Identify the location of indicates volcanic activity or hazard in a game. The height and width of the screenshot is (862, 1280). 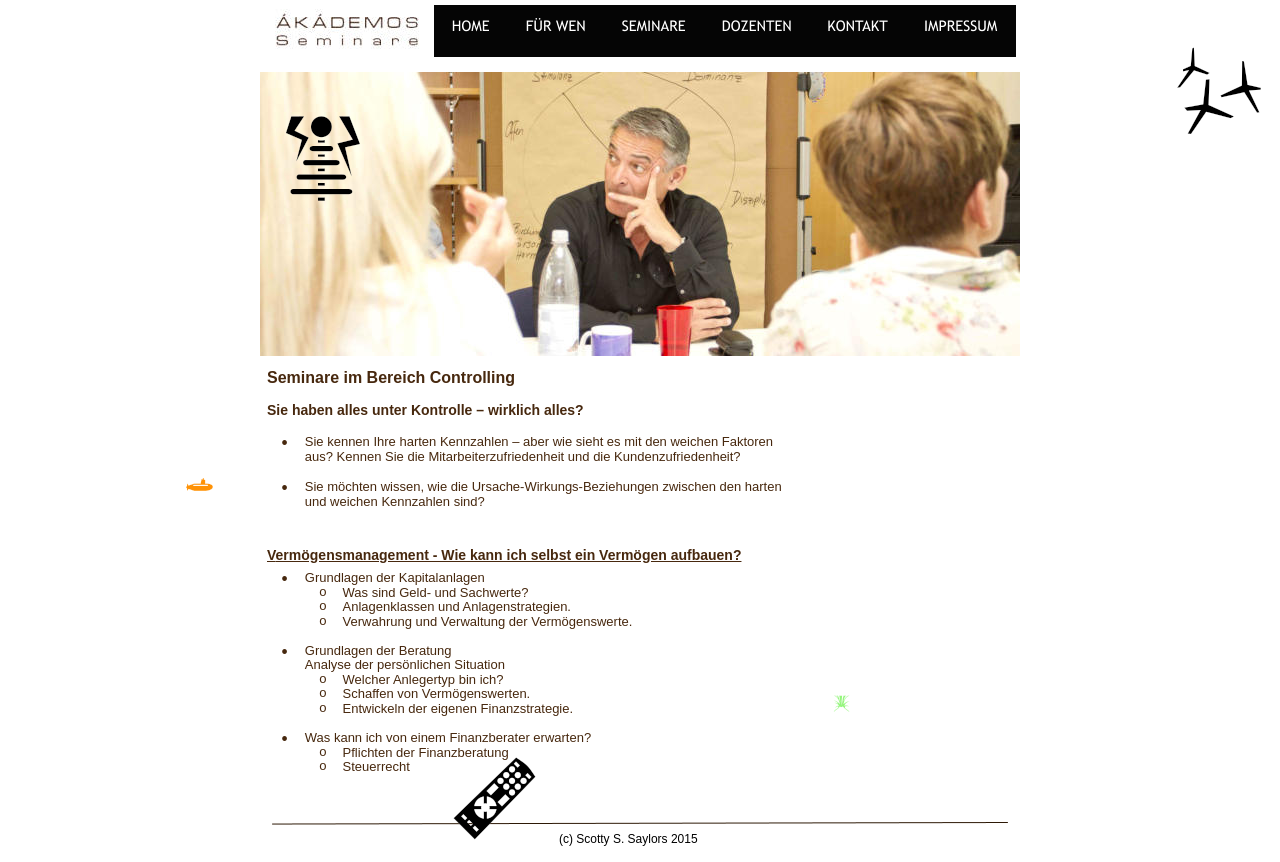
(841, 703).